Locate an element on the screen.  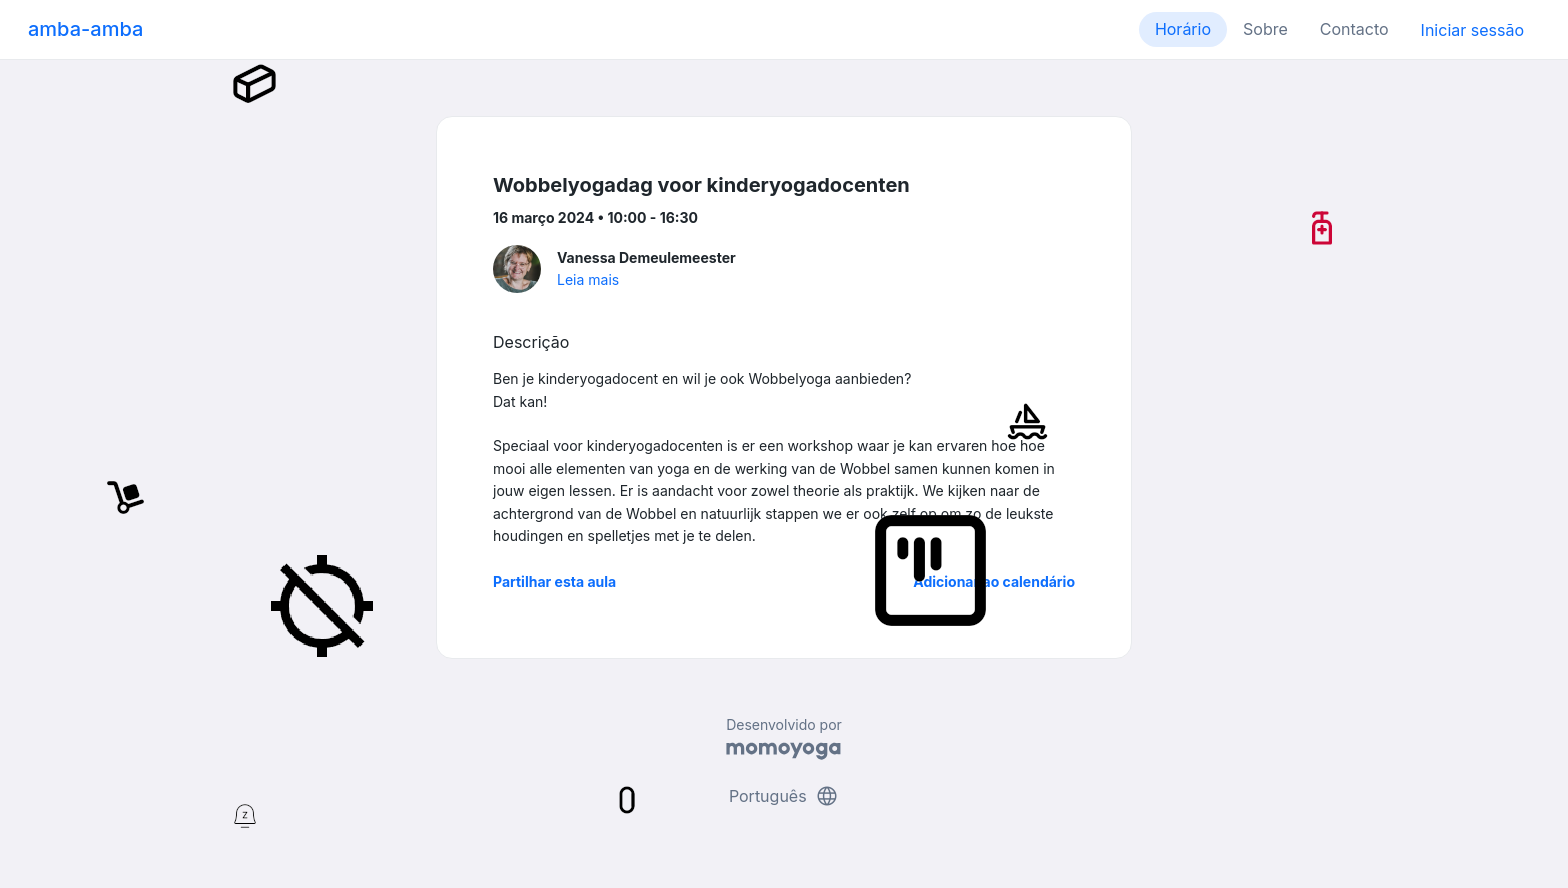
snooze notifications is located at coordinates (245, 816).